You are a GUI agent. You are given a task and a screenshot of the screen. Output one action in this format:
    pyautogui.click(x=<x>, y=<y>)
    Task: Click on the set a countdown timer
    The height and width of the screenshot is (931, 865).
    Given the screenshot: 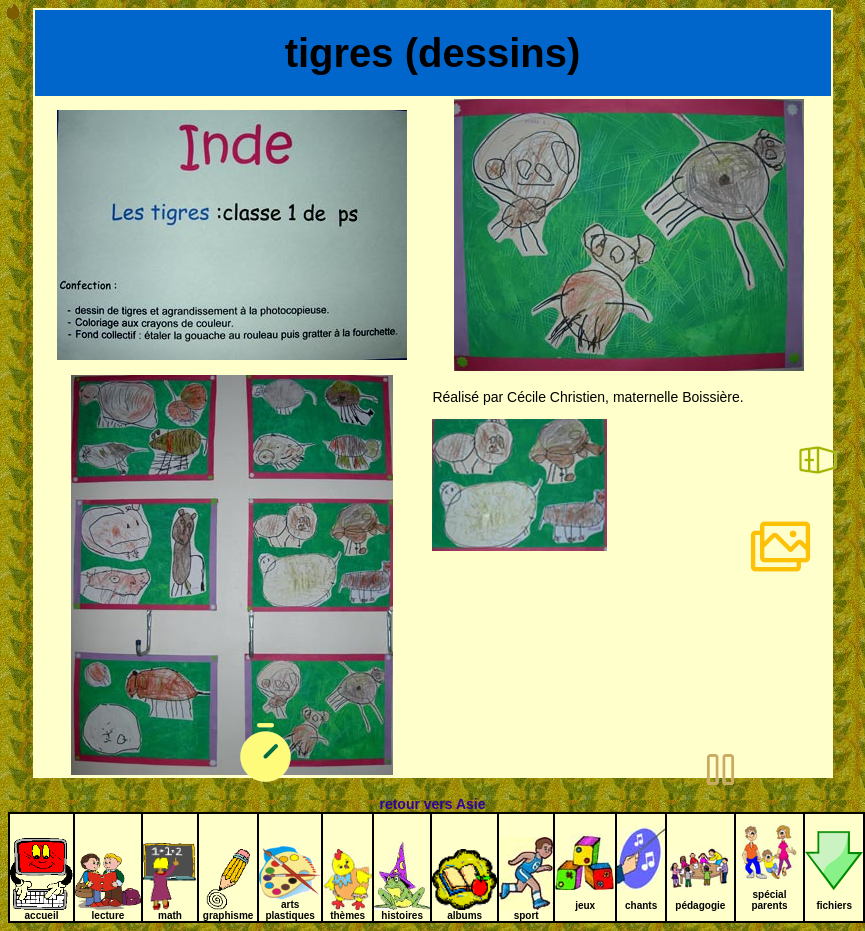 What is the action you would take?
    pyautogui.click(x=265, y=754)
    